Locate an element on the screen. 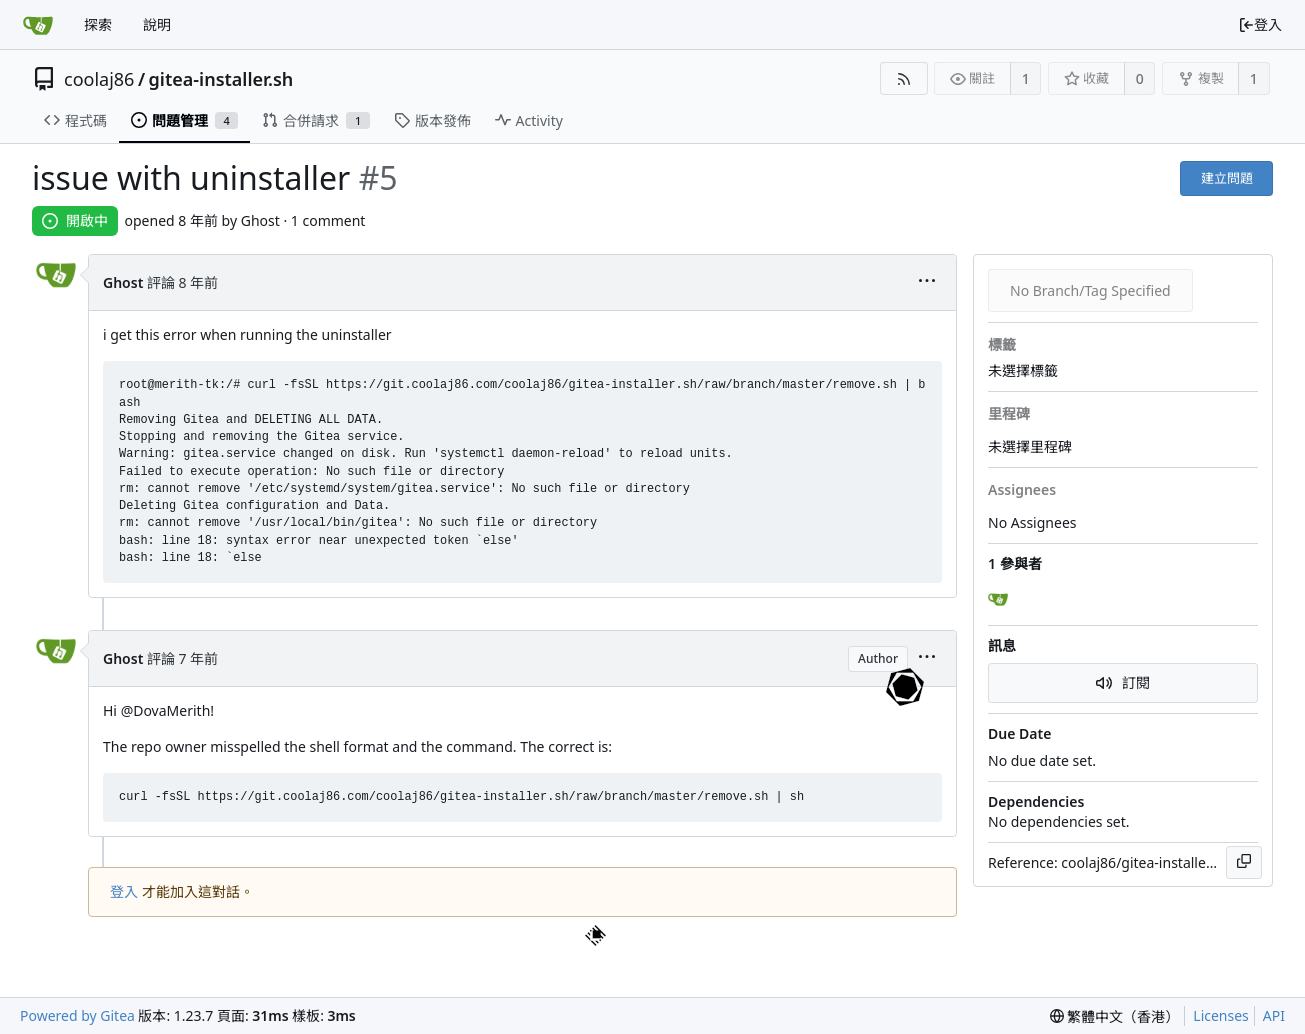  open graphite application is located at coordinates (905, 687).